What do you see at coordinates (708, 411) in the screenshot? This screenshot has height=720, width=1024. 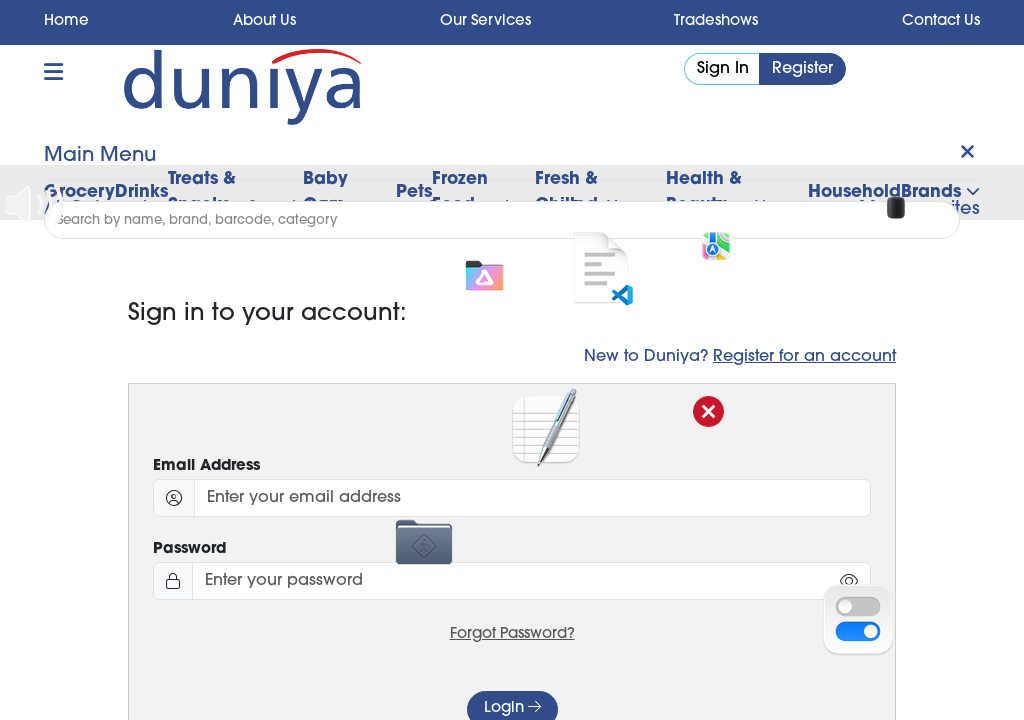 I see `cancel or close the current action` at bounding box center [708, 411].